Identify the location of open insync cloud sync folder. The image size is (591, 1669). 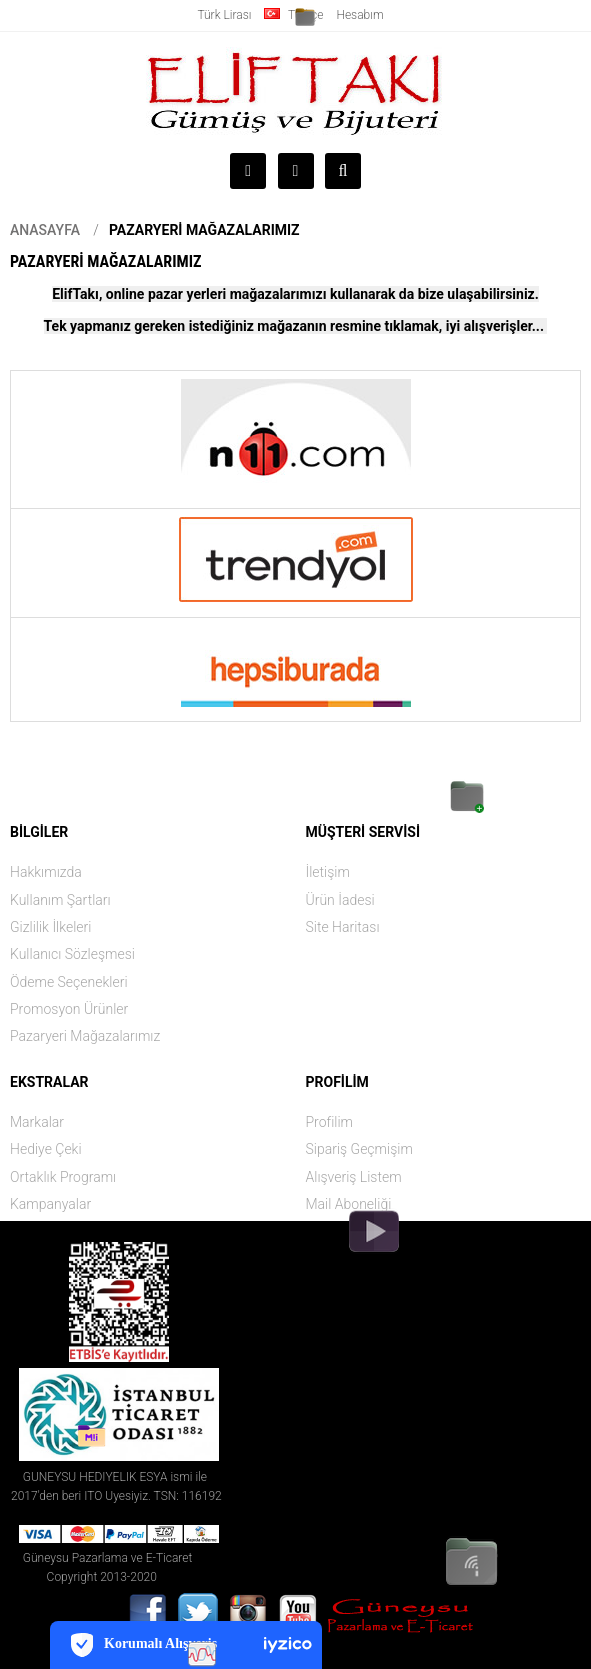
(471, 1561).